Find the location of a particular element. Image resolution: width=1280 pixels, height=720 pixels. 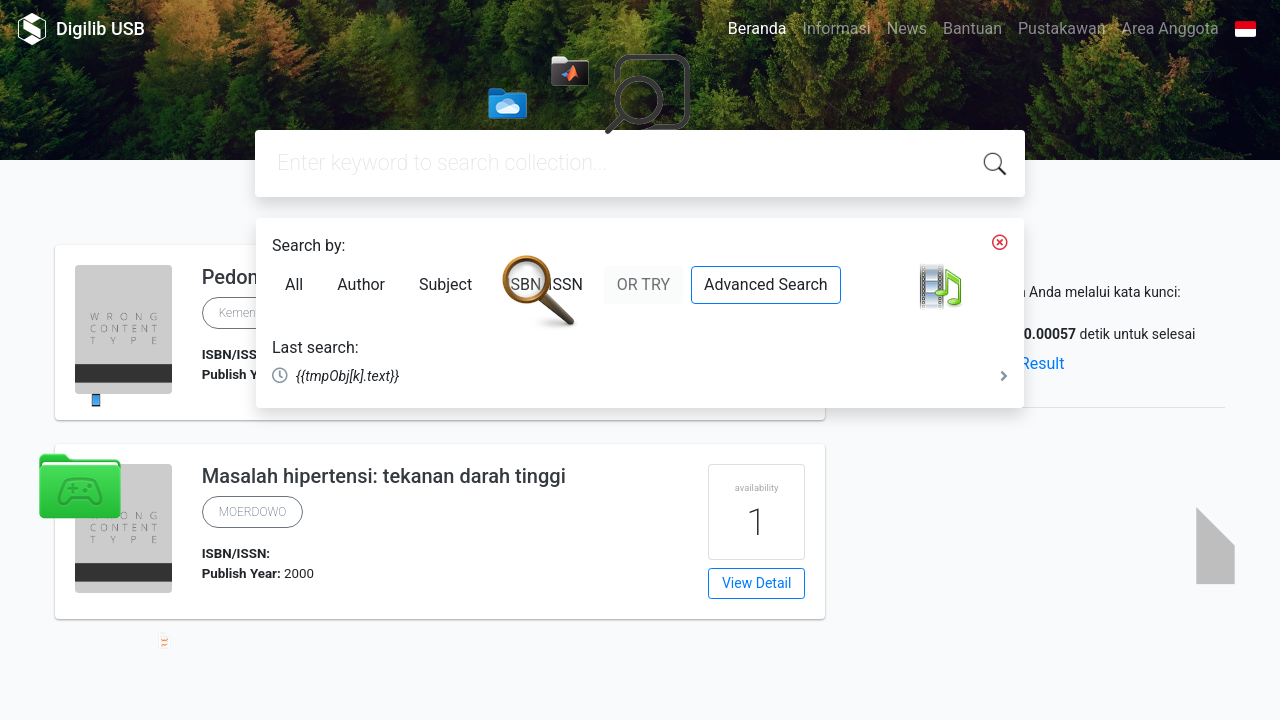

open your games folder is located at coordinates (80, 486).